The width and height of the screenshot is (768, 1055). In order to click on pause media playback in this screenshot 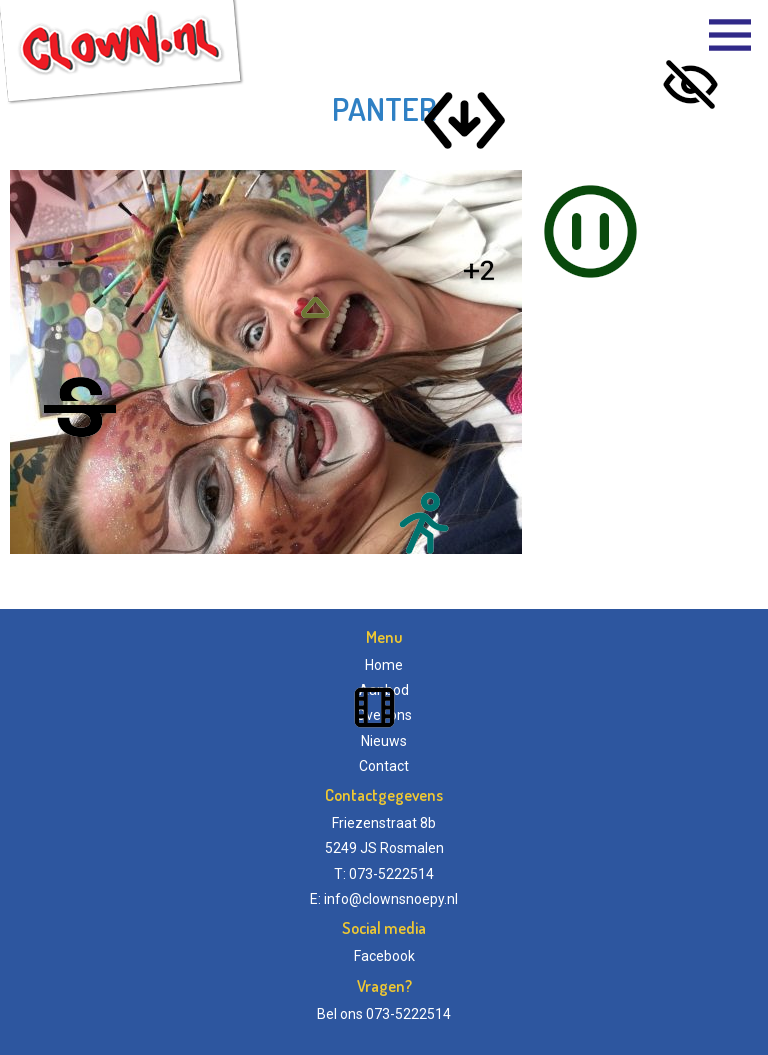, I will do `click(590, 231)`.